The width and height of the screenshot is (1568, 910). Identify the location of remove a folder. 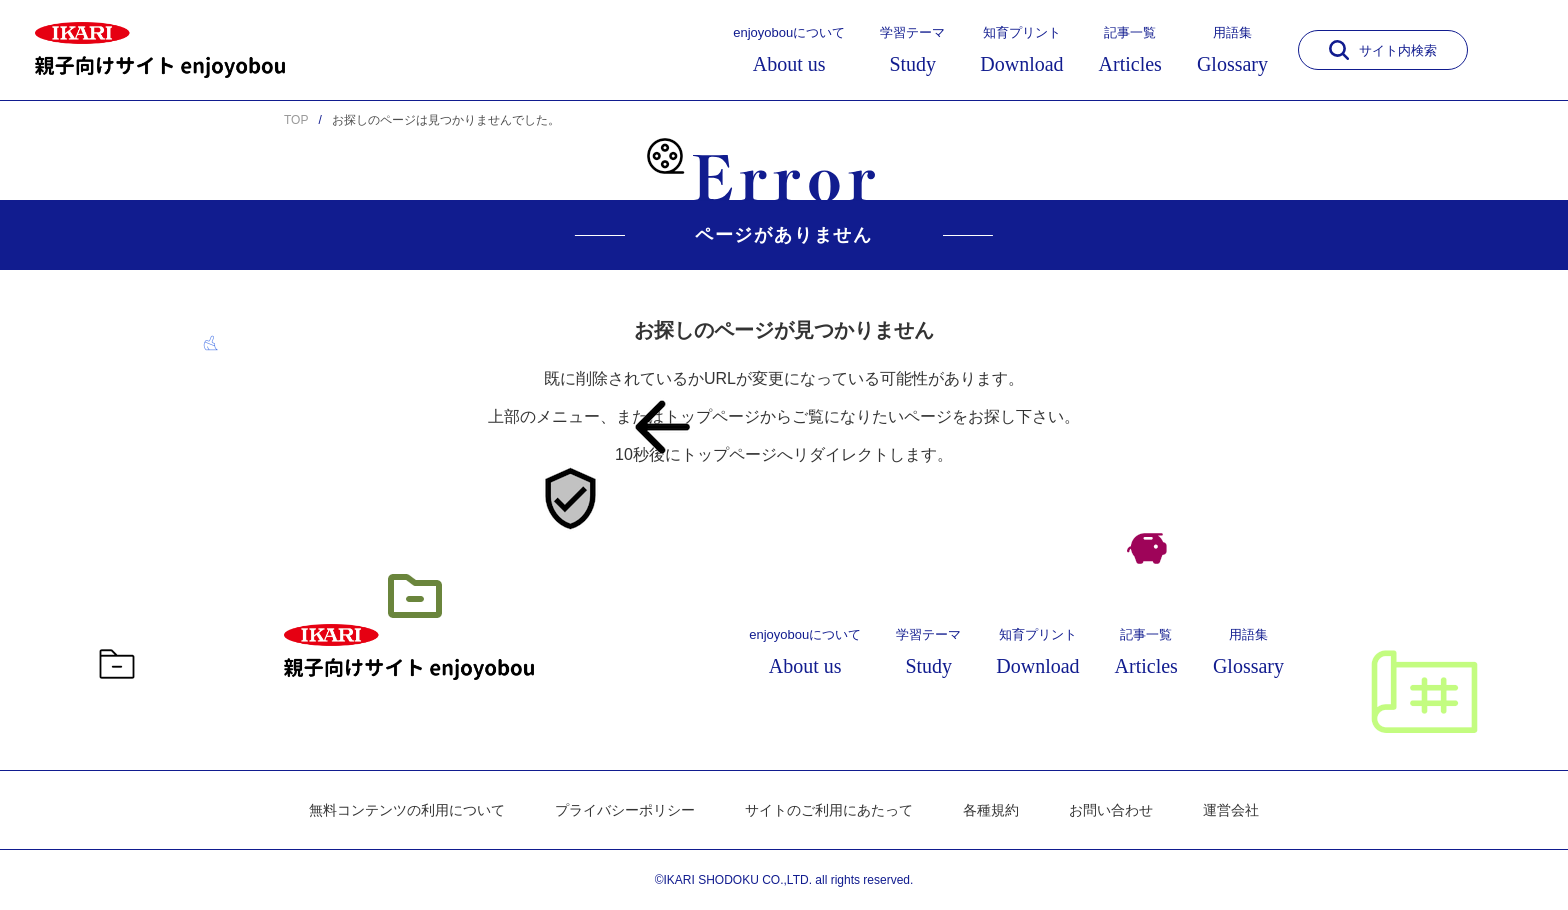
(415, 595).